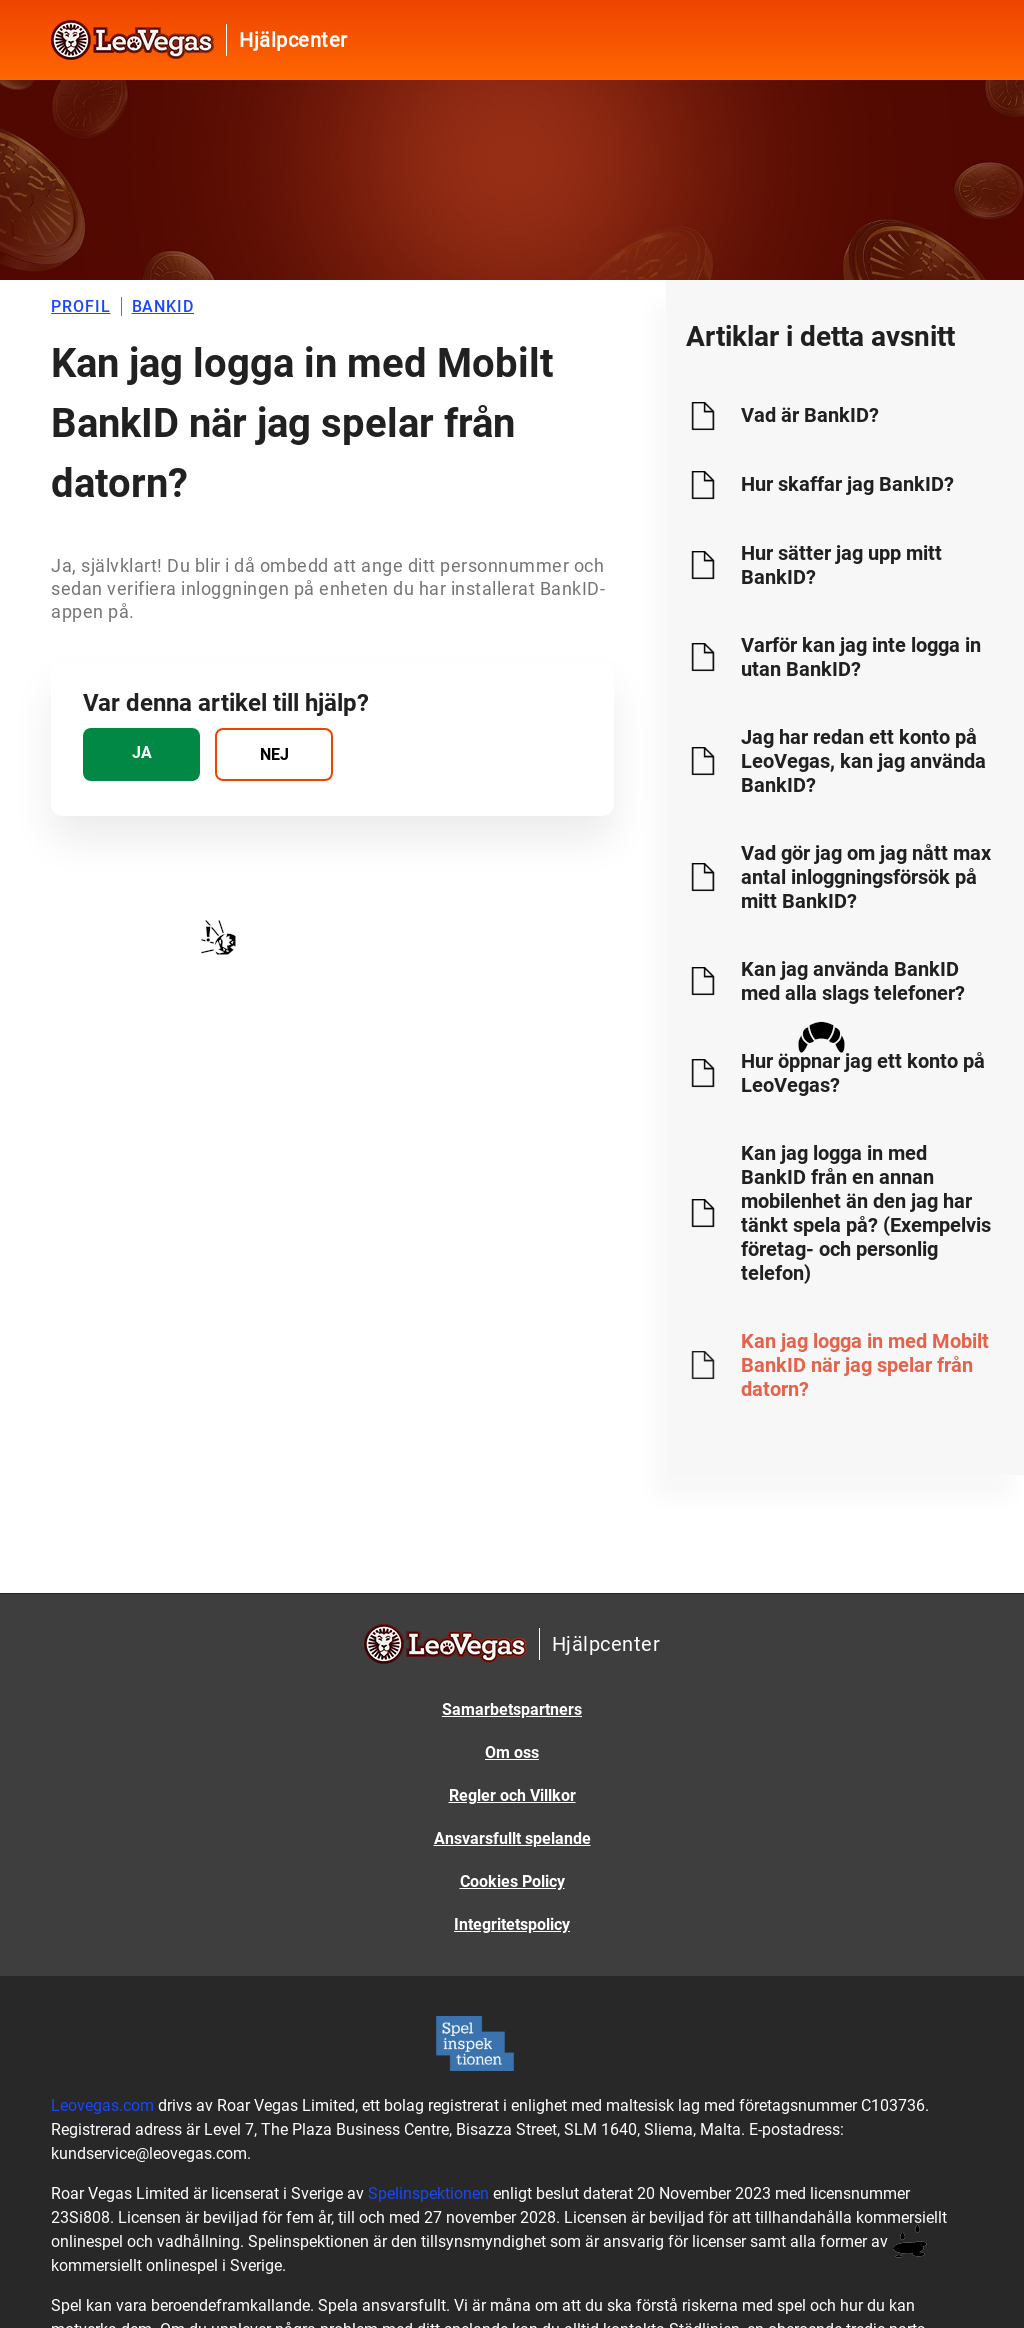  I want to click on browse bakery or pastry items, so click(821, 1037).